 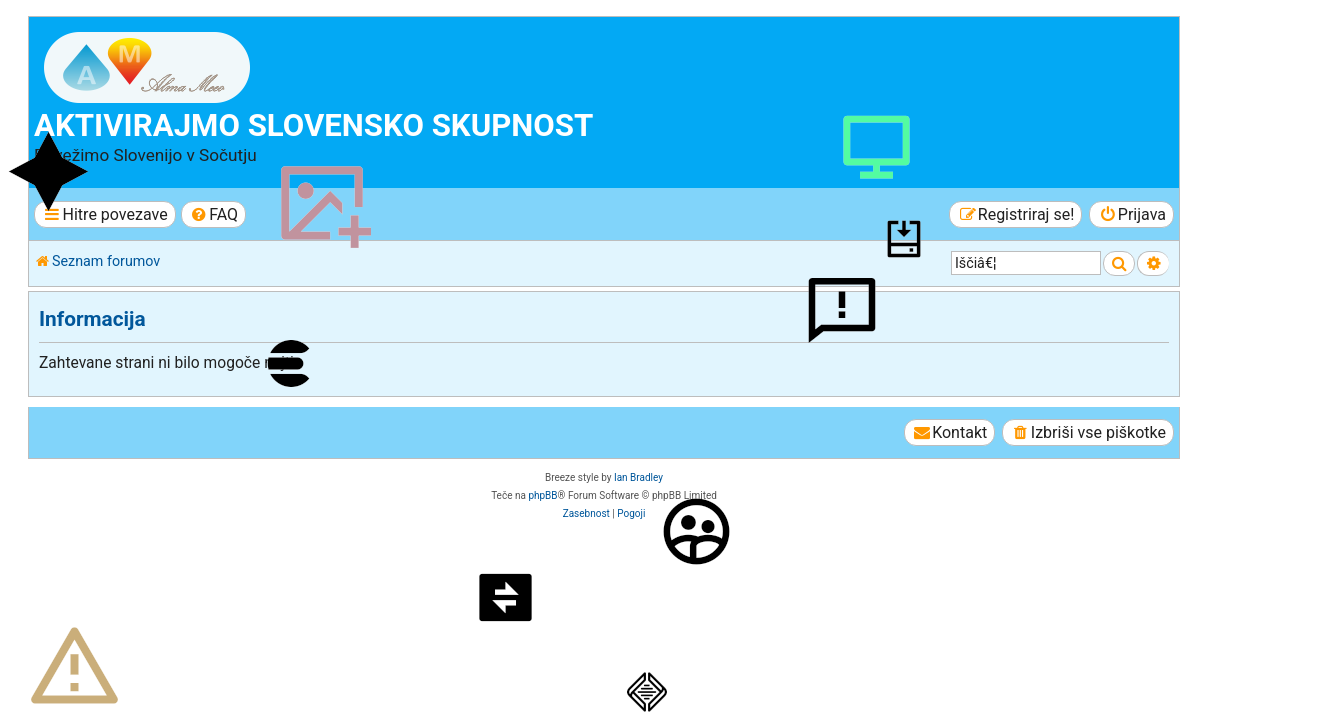 What do you see at coordinates (842, 308) in the screenshot?
I see `submit feedback or report an issue` at bounding box center [842, 308].